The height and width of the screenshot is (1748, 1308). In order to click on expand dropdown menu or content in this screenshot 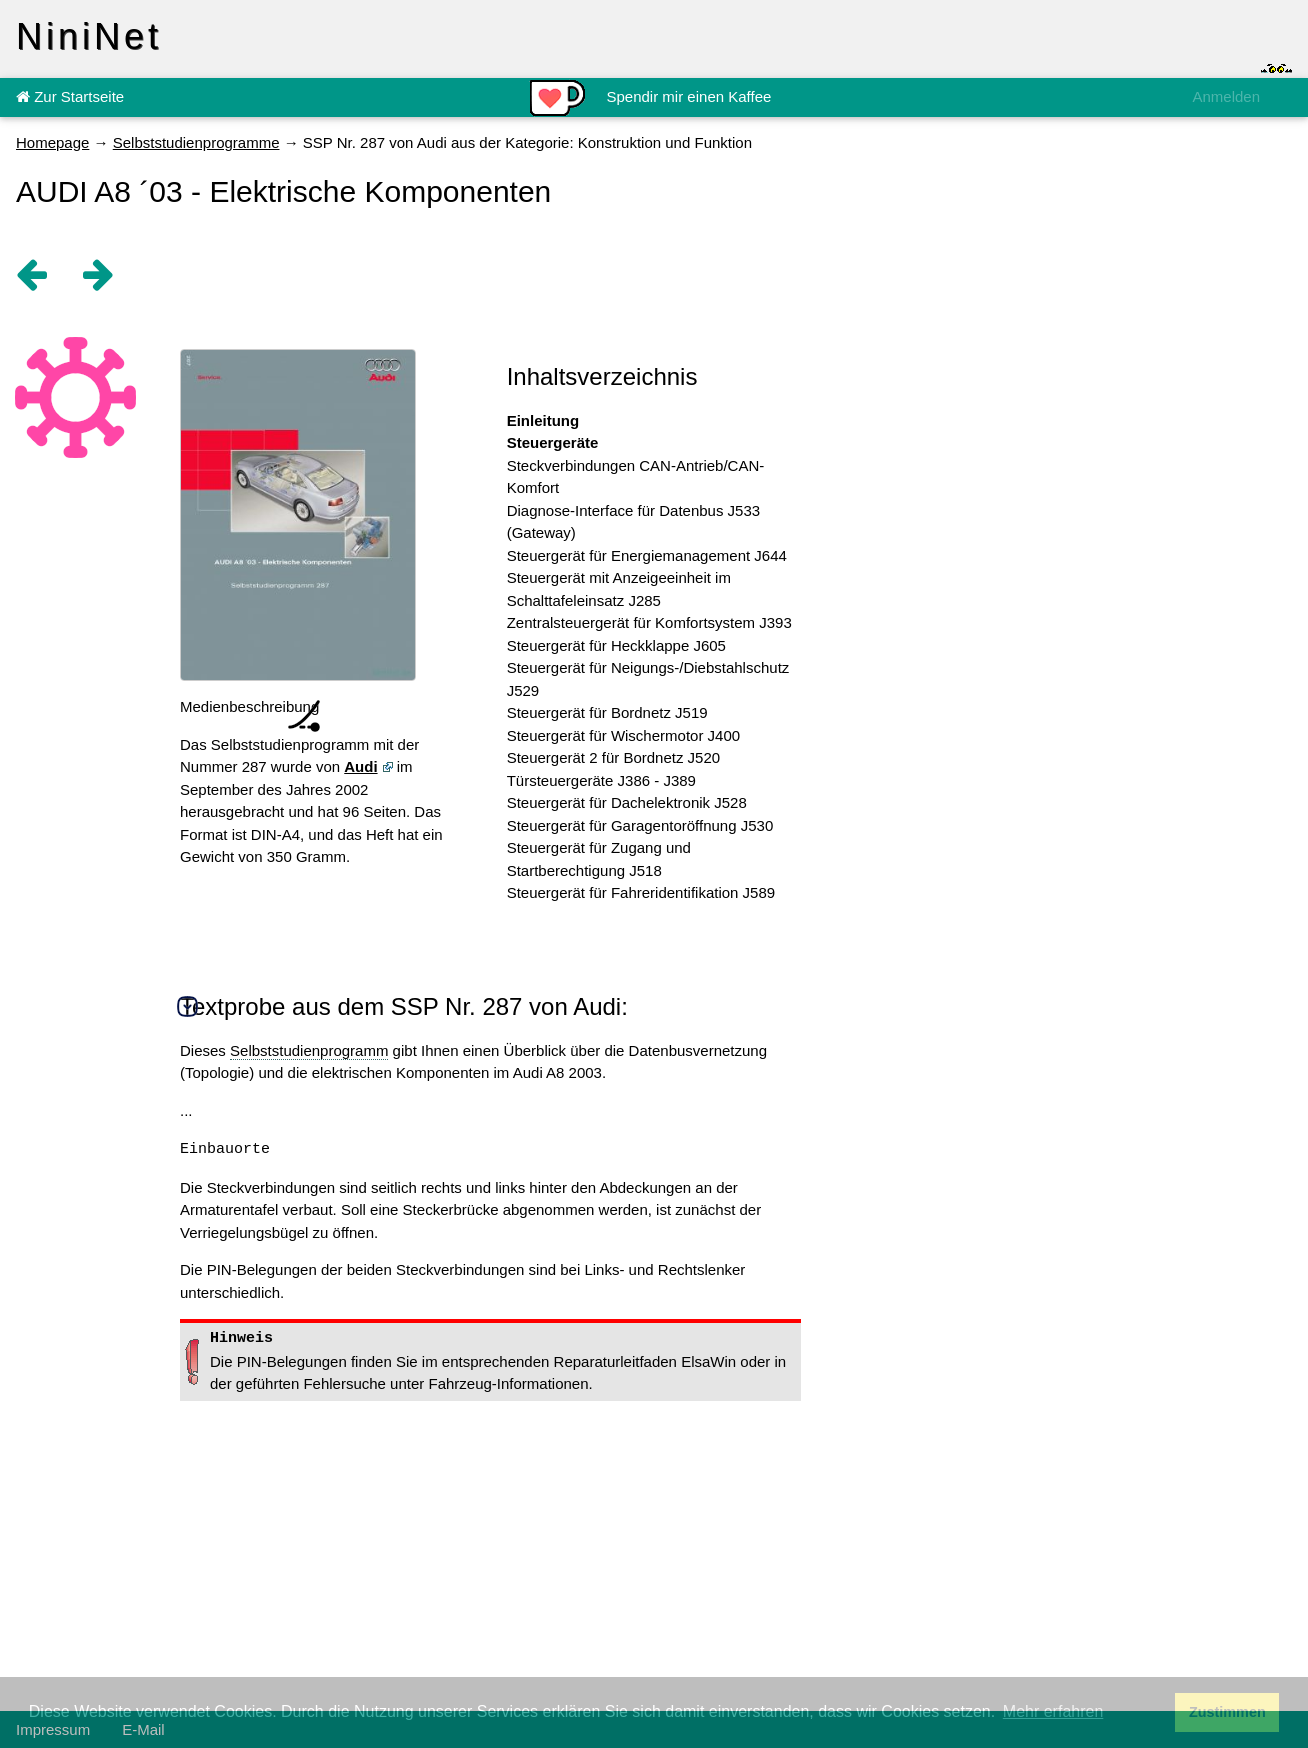, I will do `click(187, 1006)`.